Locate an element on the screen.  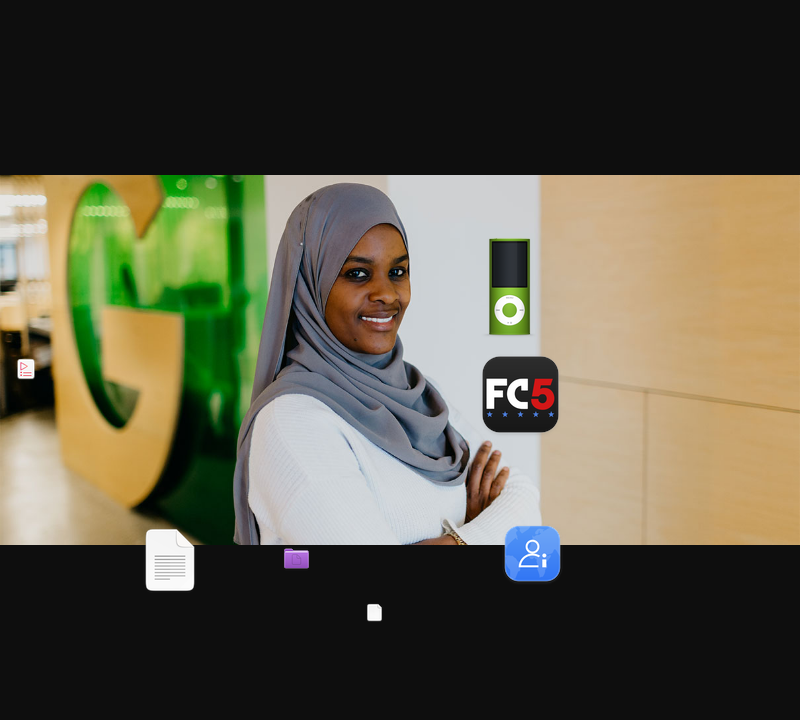
open a playlist file is located at coordinates (26, 369).